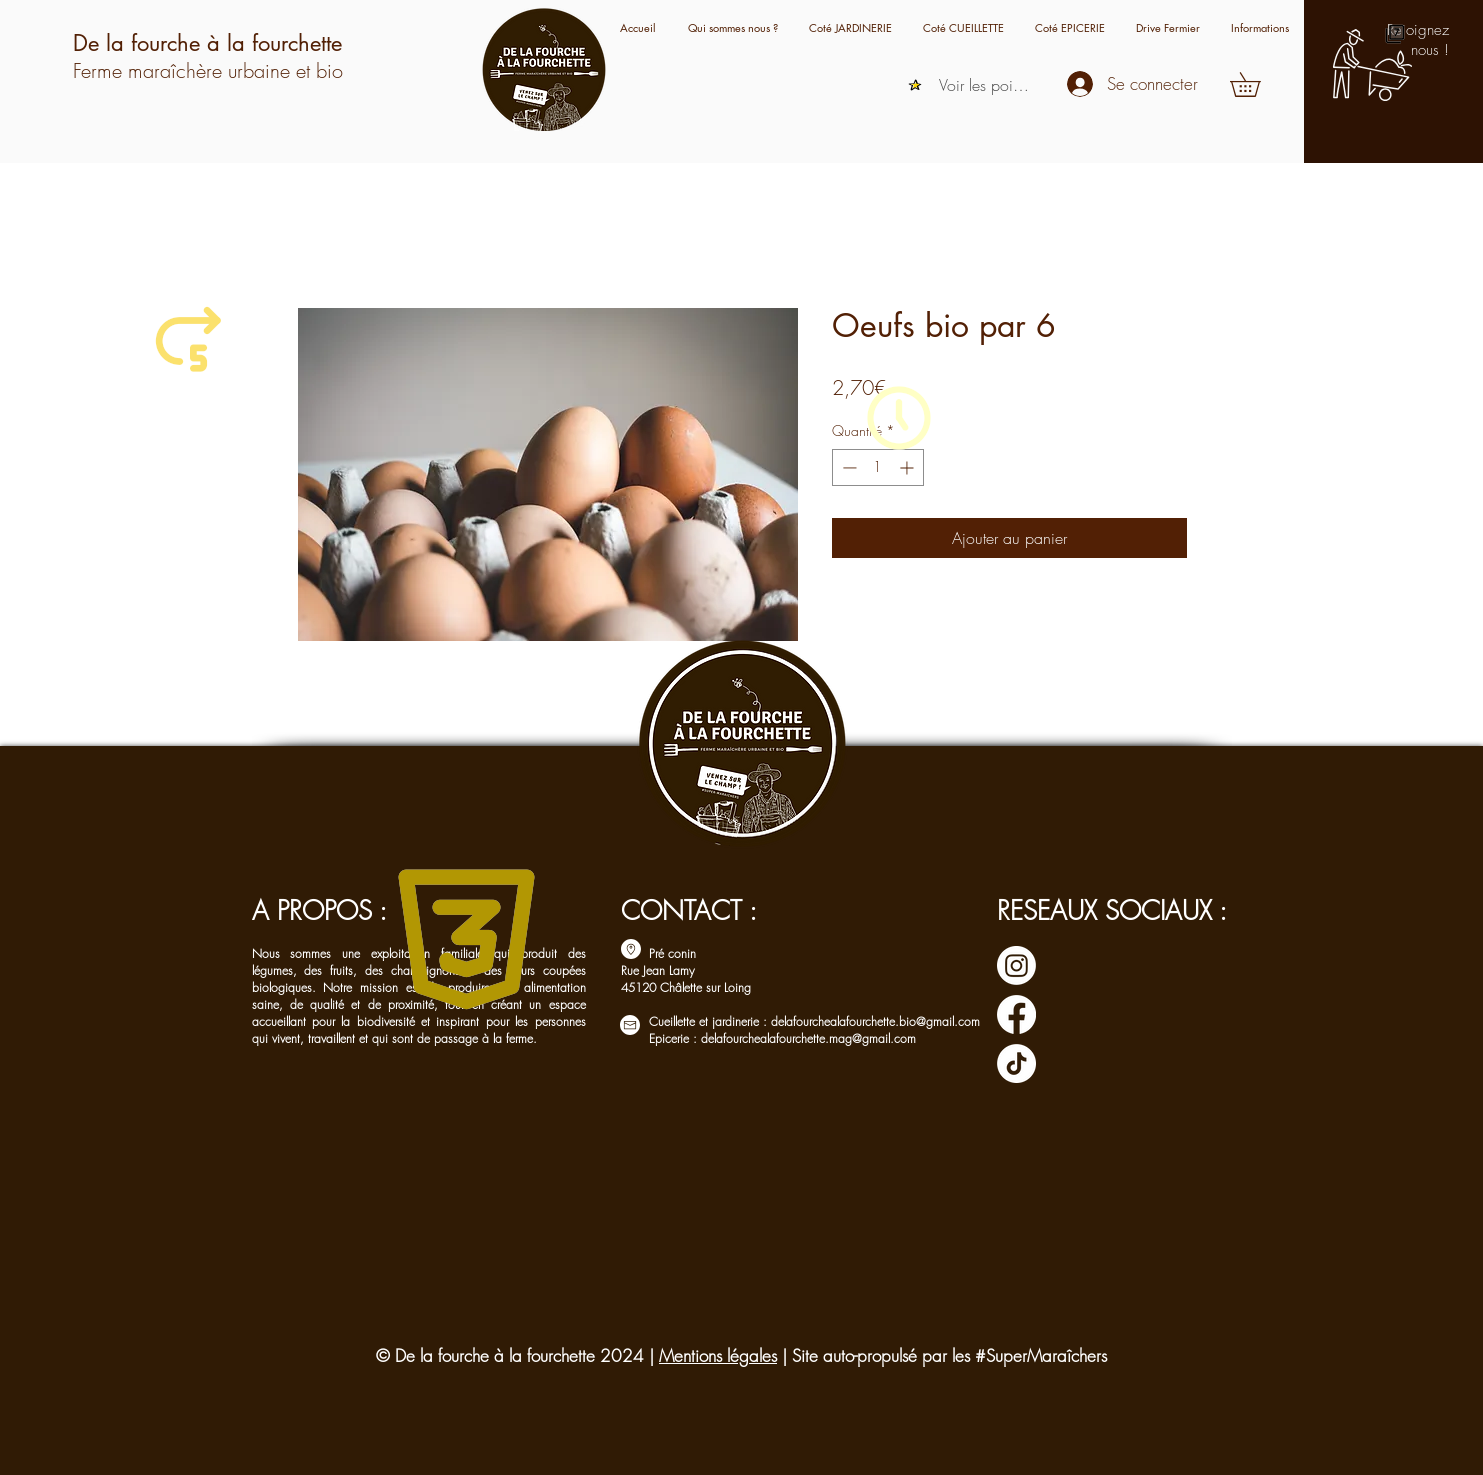  Describe the element at coordinates (466, 937) in the screenshot. I see `indicates CSS3 styling or stylesheet functionality` at that location.